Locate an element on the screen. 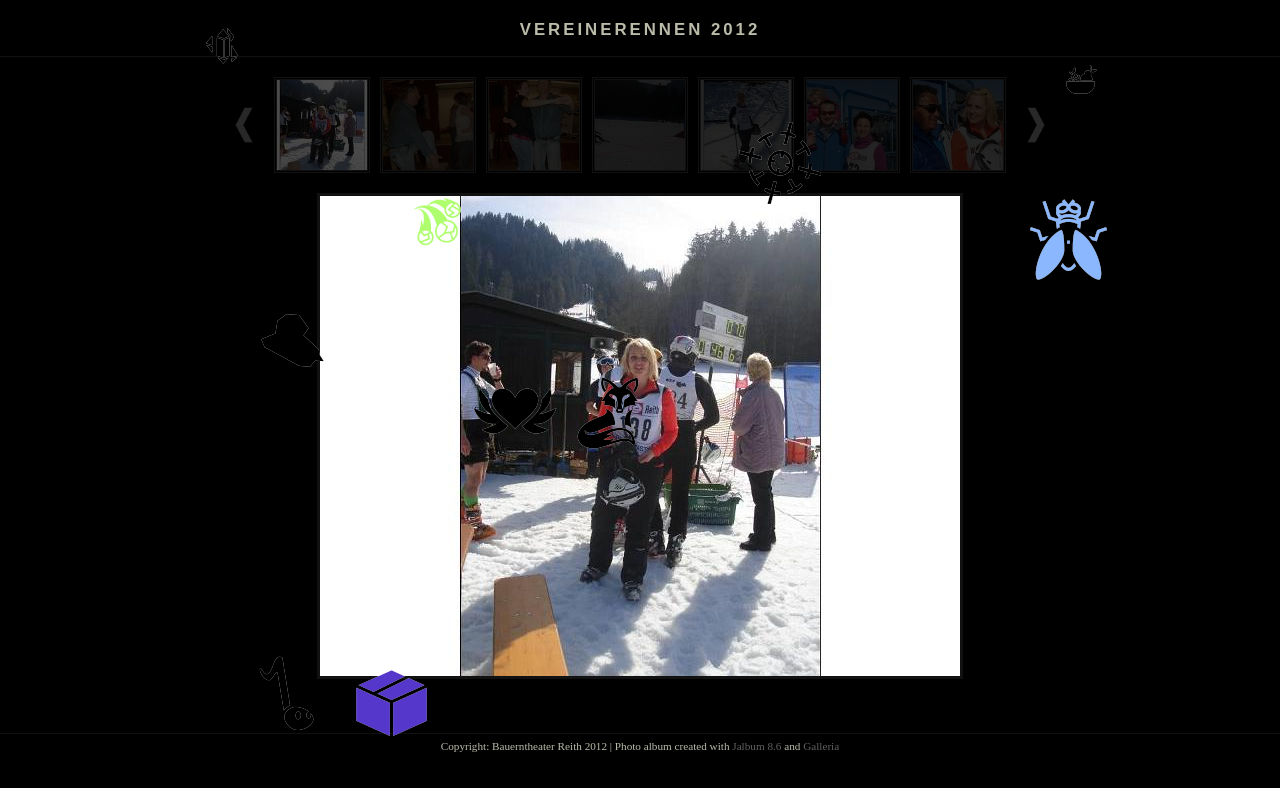  view package or shipment status is located at coordinates (391, 703).